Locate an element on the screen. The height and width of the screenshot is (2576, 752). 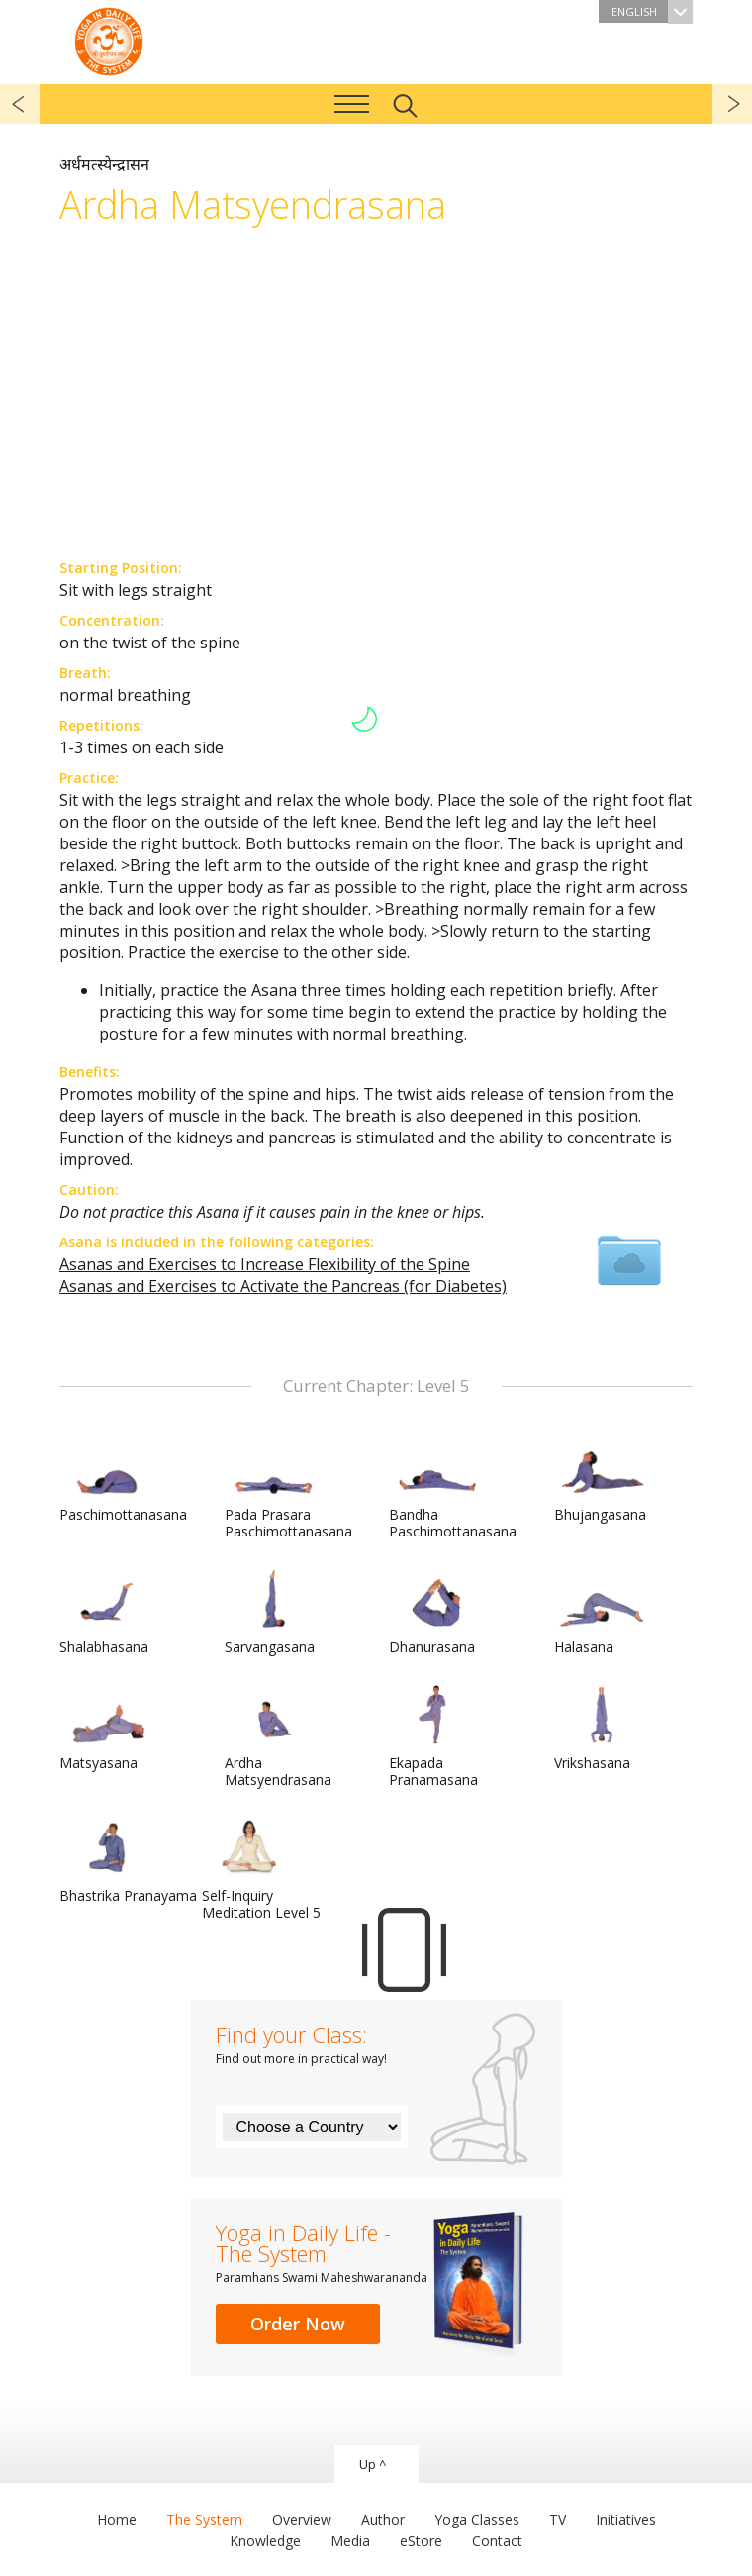
indicates half-width input mode is active in fcitx is located at coordinates (364, 719).